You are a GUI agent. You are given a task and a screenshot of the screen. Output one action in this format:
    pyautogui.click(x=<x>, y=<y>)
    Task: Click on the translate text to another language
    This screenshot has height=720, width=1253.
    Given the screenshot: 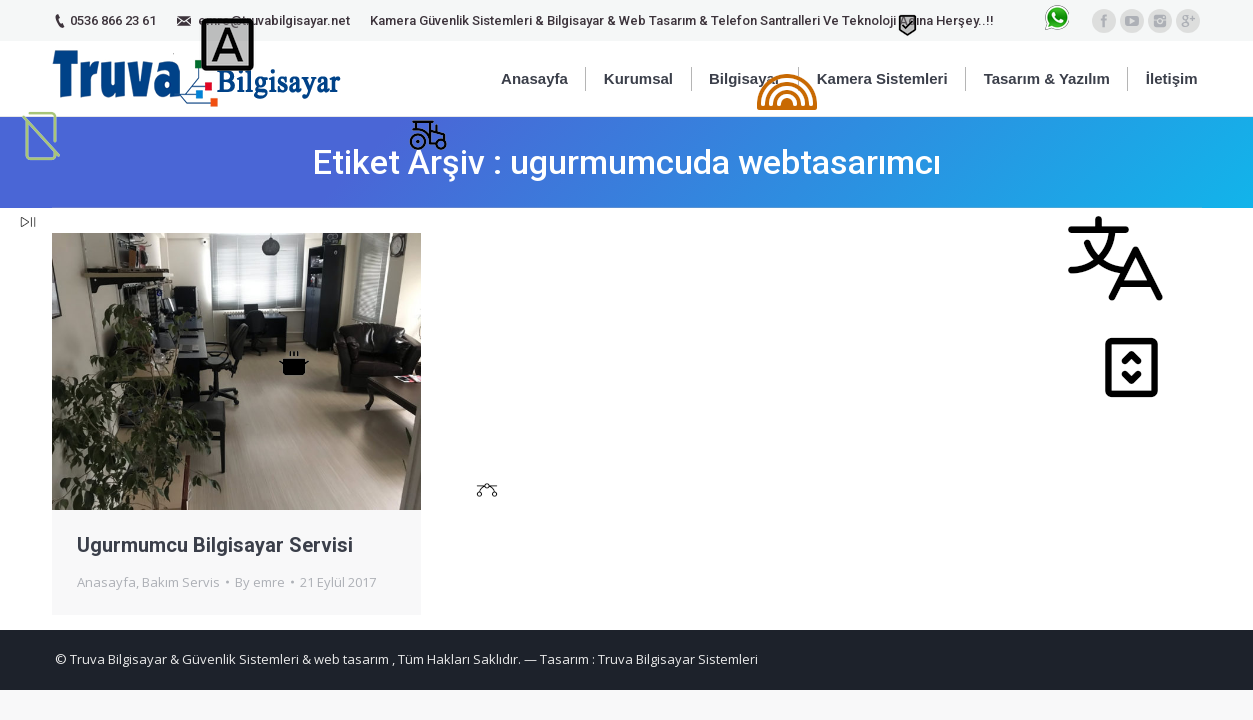 What is the action you would take?
    pyautogui.click(x=1112, y=260)
    